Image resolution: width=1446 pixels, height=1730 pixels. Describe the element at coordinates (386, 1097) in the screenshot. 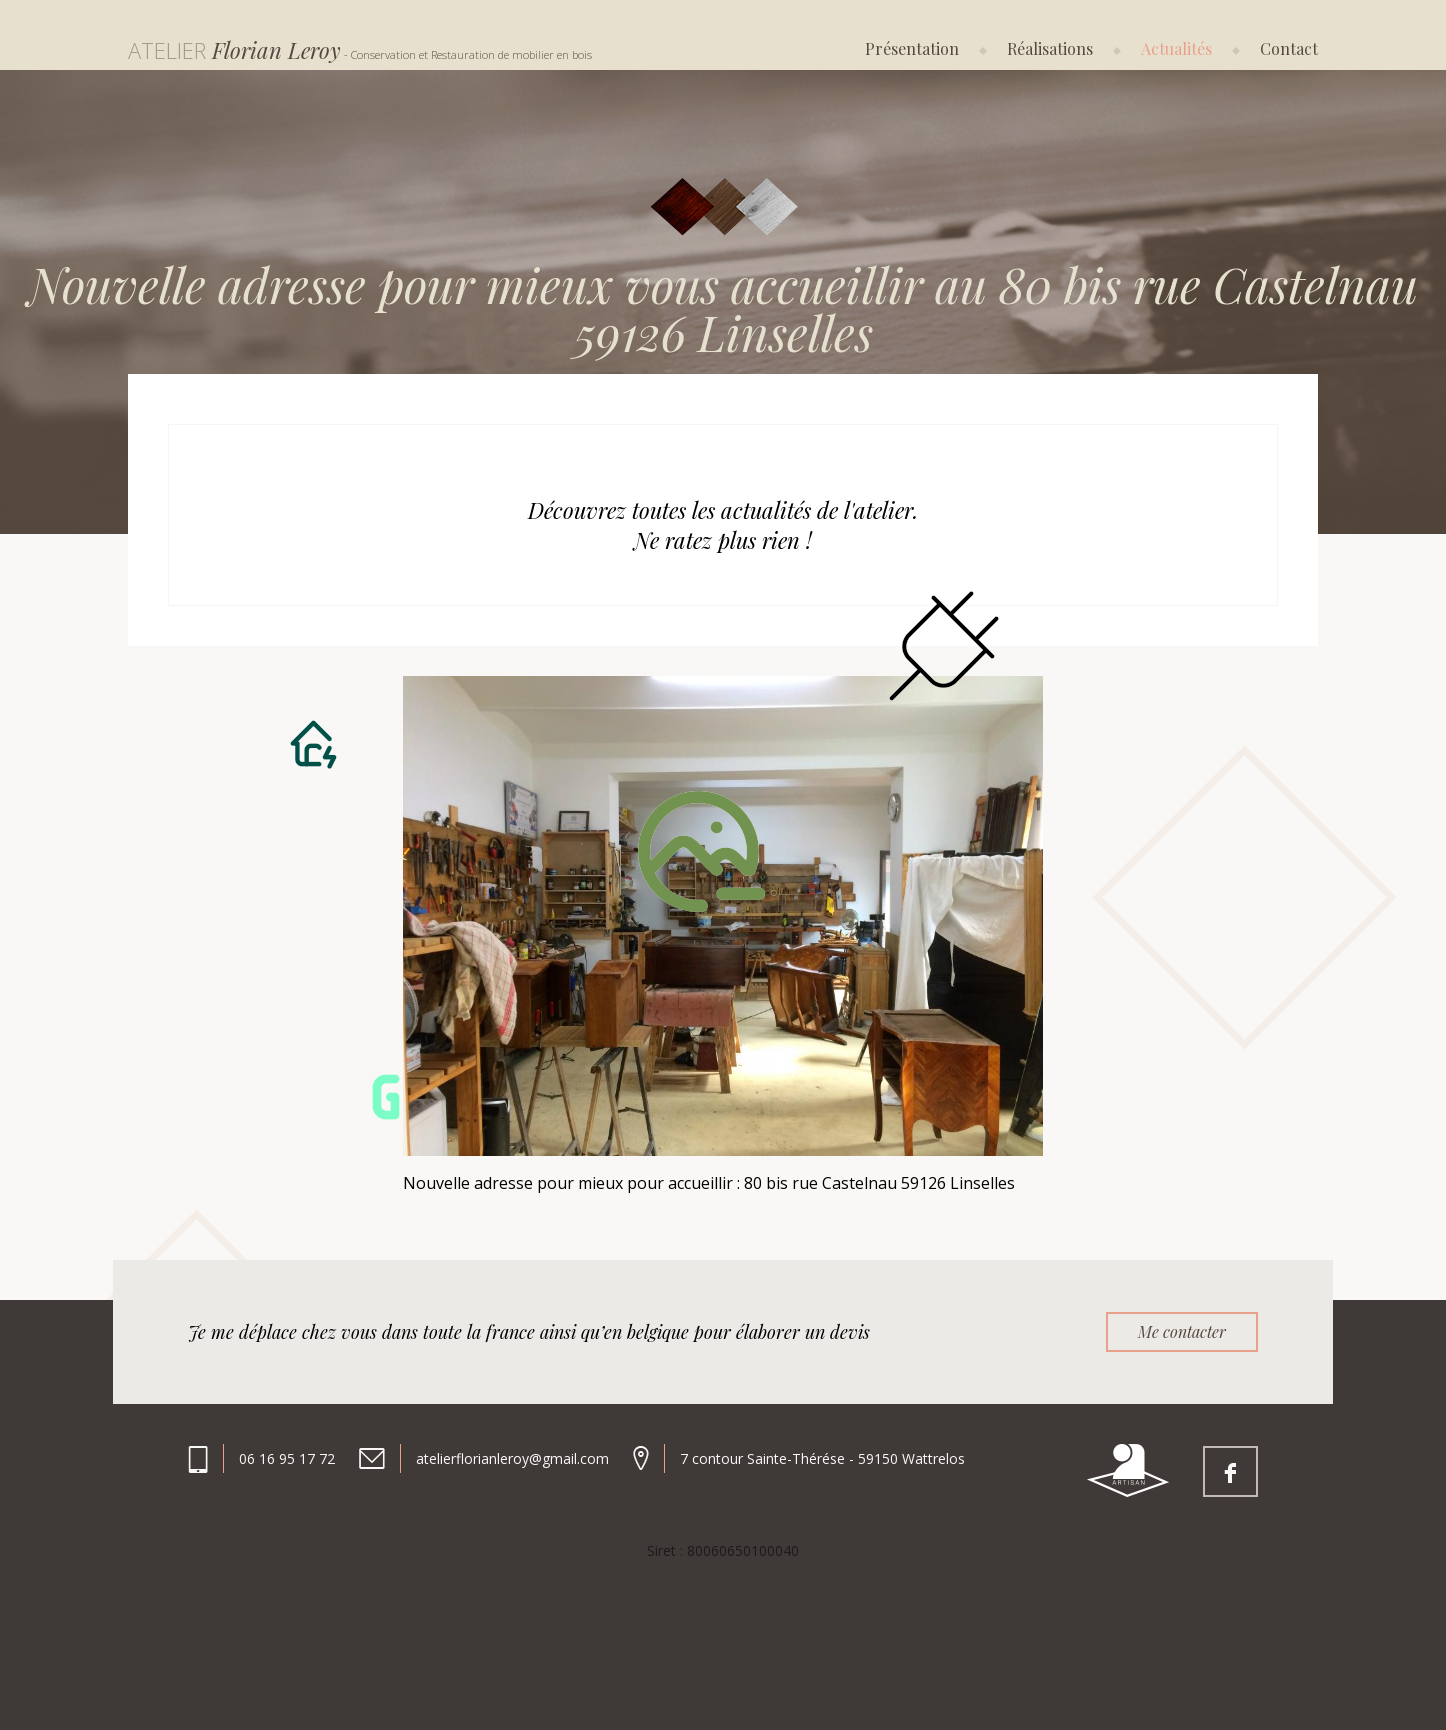

I see `indicates items starting with the letter G` at that location.